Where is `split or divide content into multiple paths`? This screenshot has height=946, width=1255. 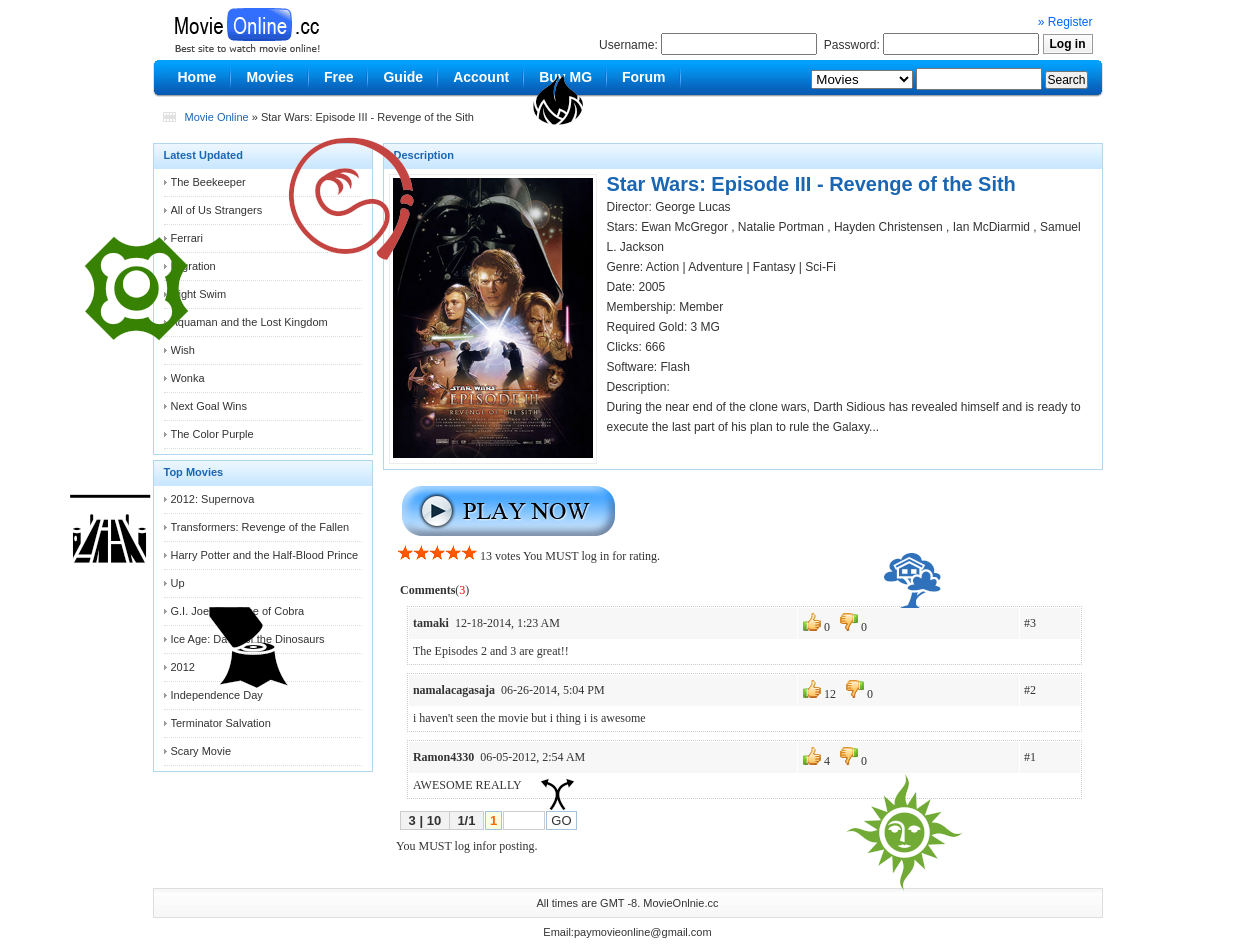 split or divide content into multiple paths is located at coordinates (557, 794).